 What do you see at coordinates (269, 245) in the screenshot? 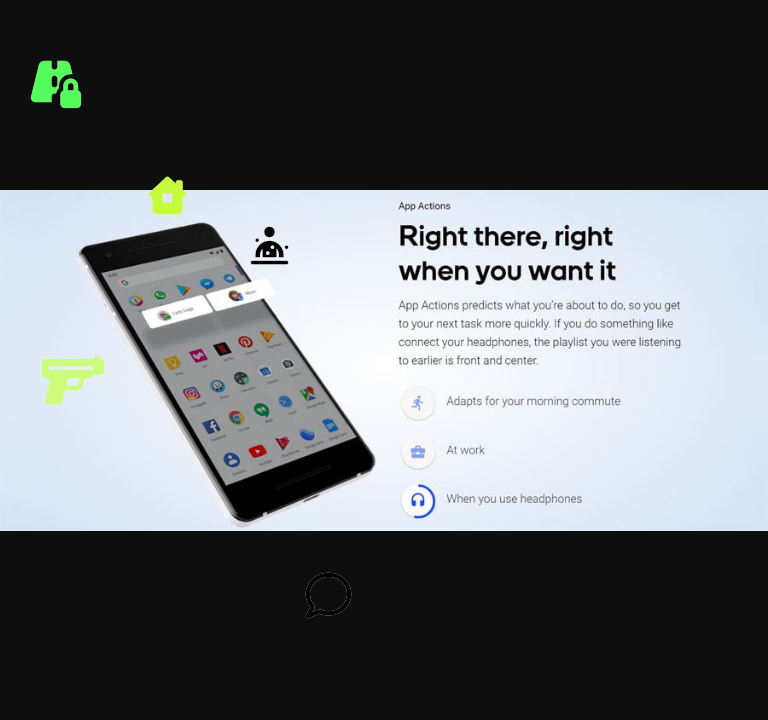
I see `view medical diagnoses or health records` at bounding box center [269, 245].